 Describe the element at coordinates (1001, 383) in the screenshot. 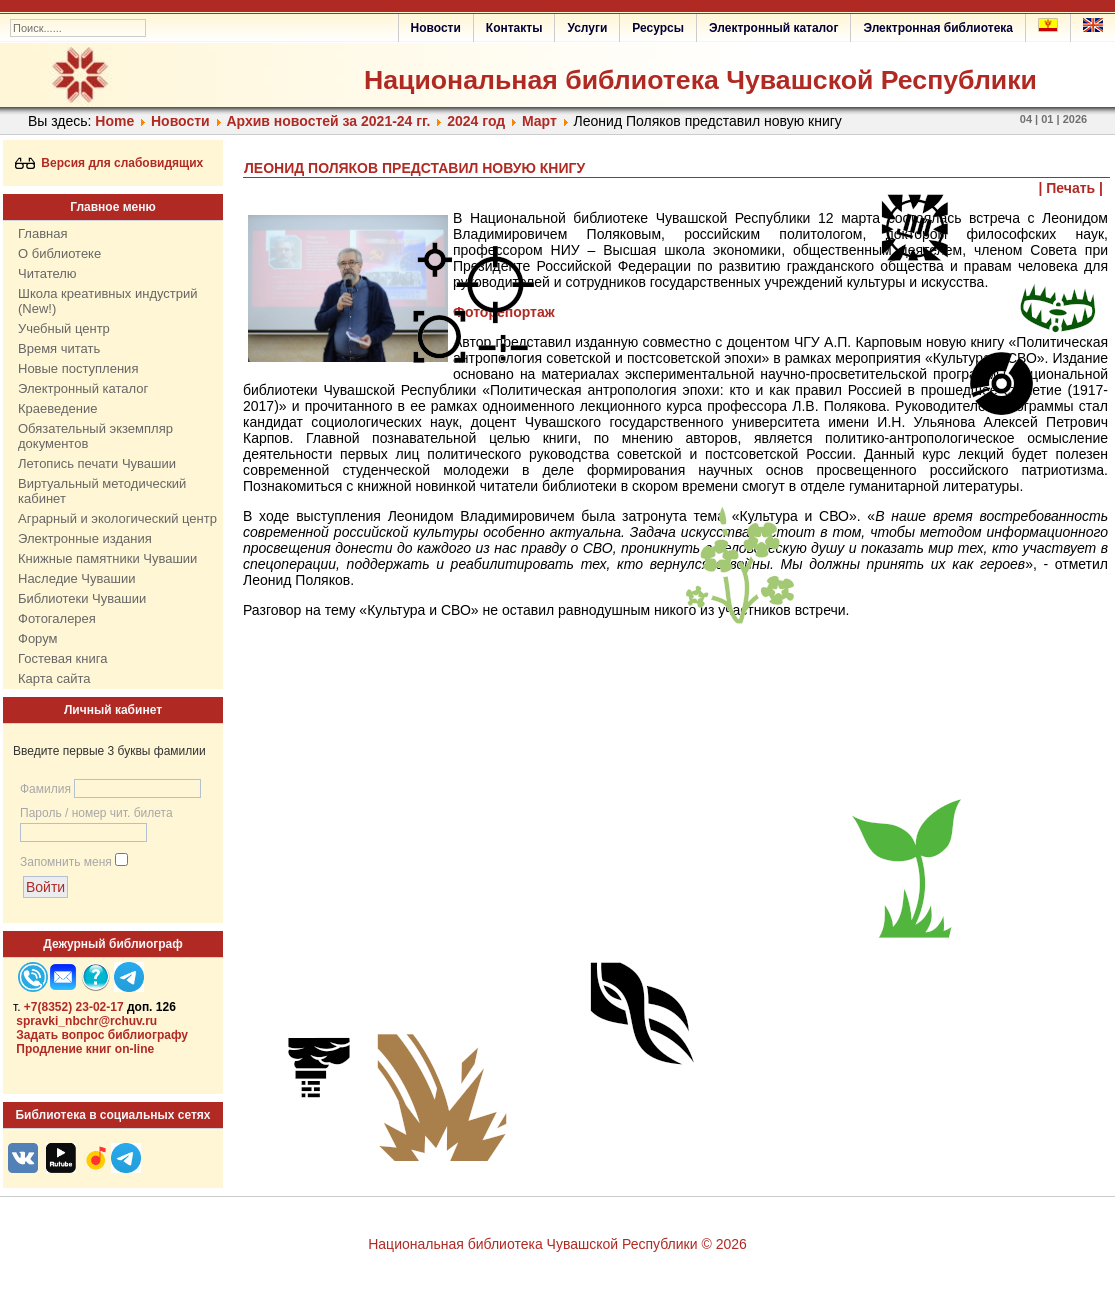

I see `access music or audio files` at that location.